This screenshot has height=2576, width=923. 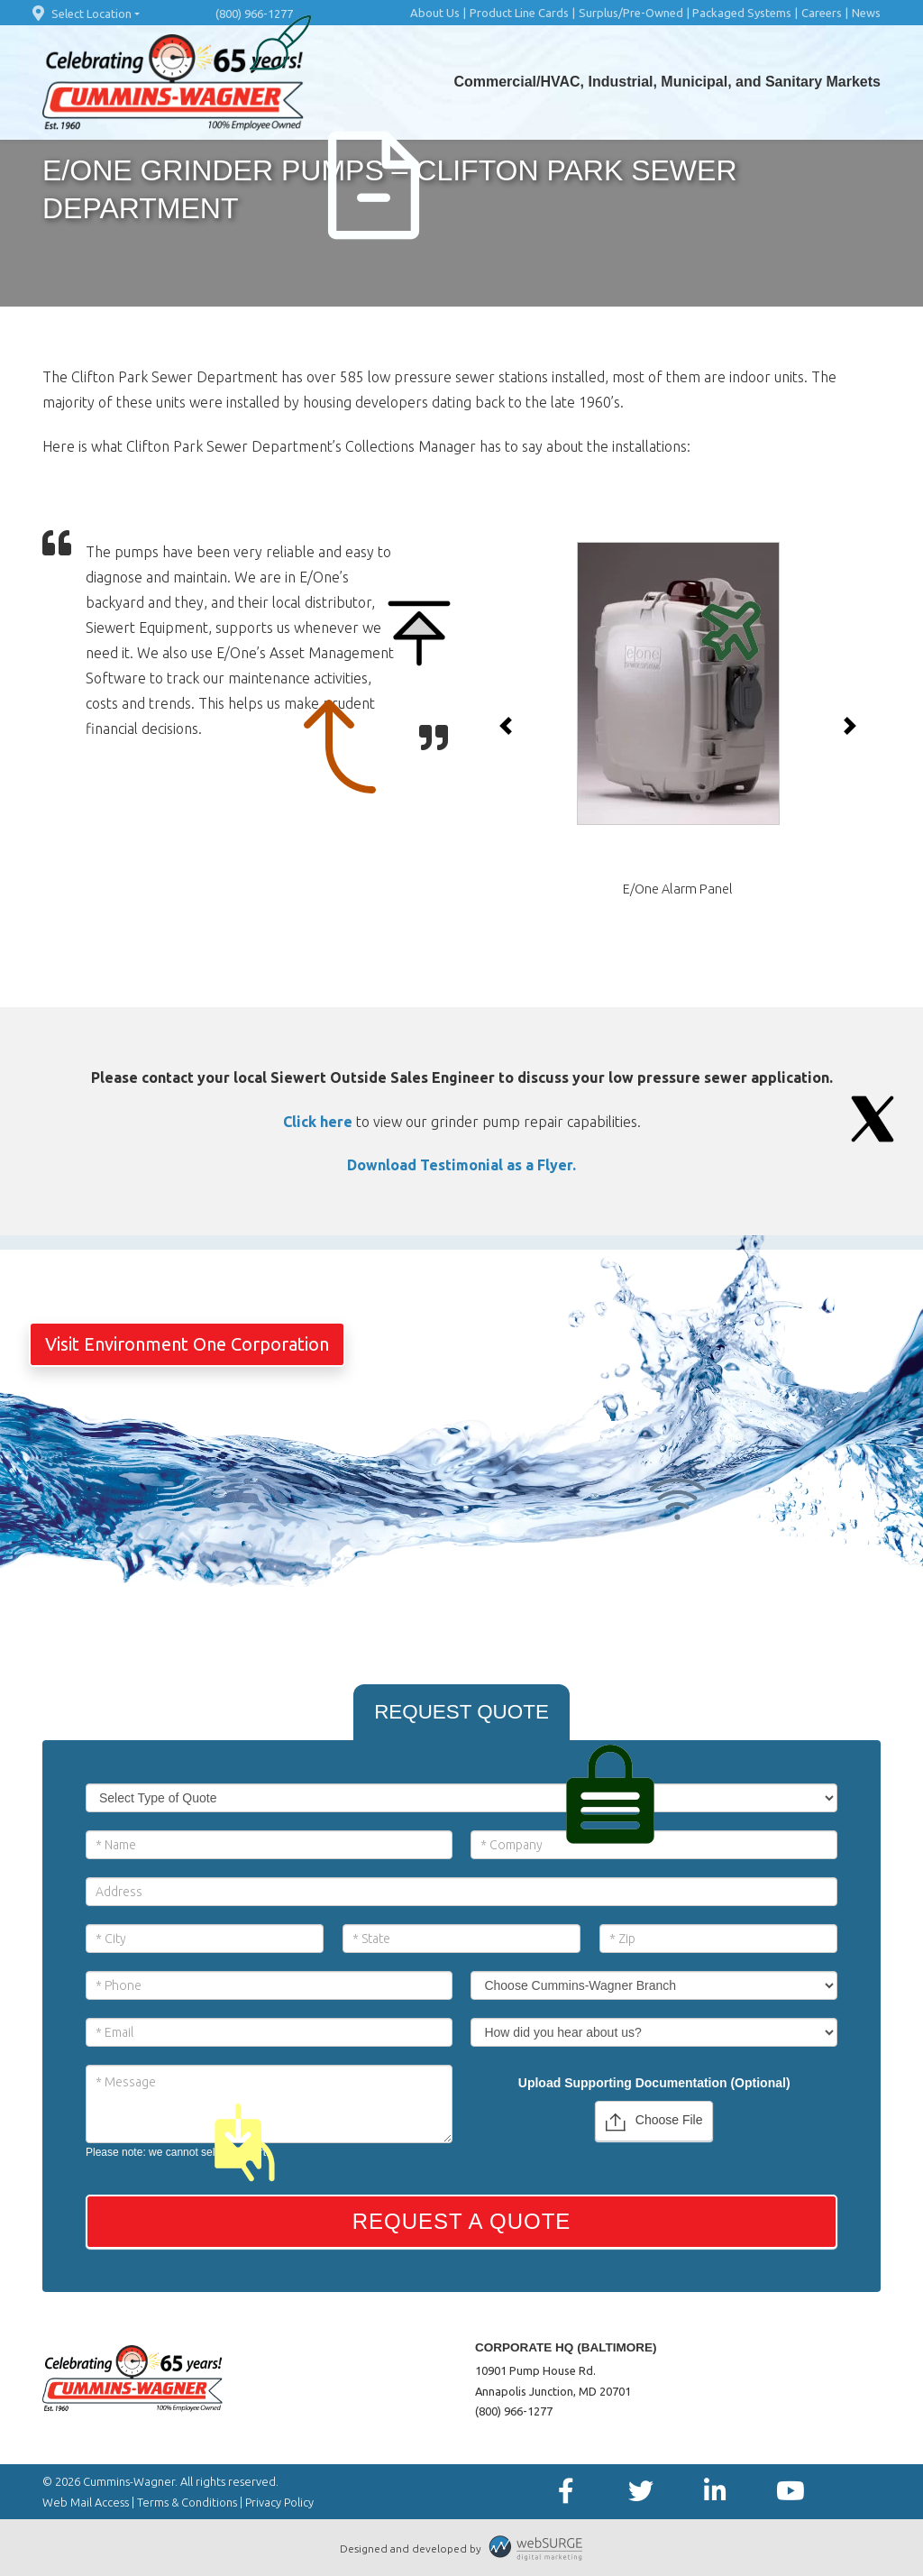 What do you see at coordinates (282, 43) in the screenshot?
I see `access drawing or painting tools` at bounding box center [282, 43].